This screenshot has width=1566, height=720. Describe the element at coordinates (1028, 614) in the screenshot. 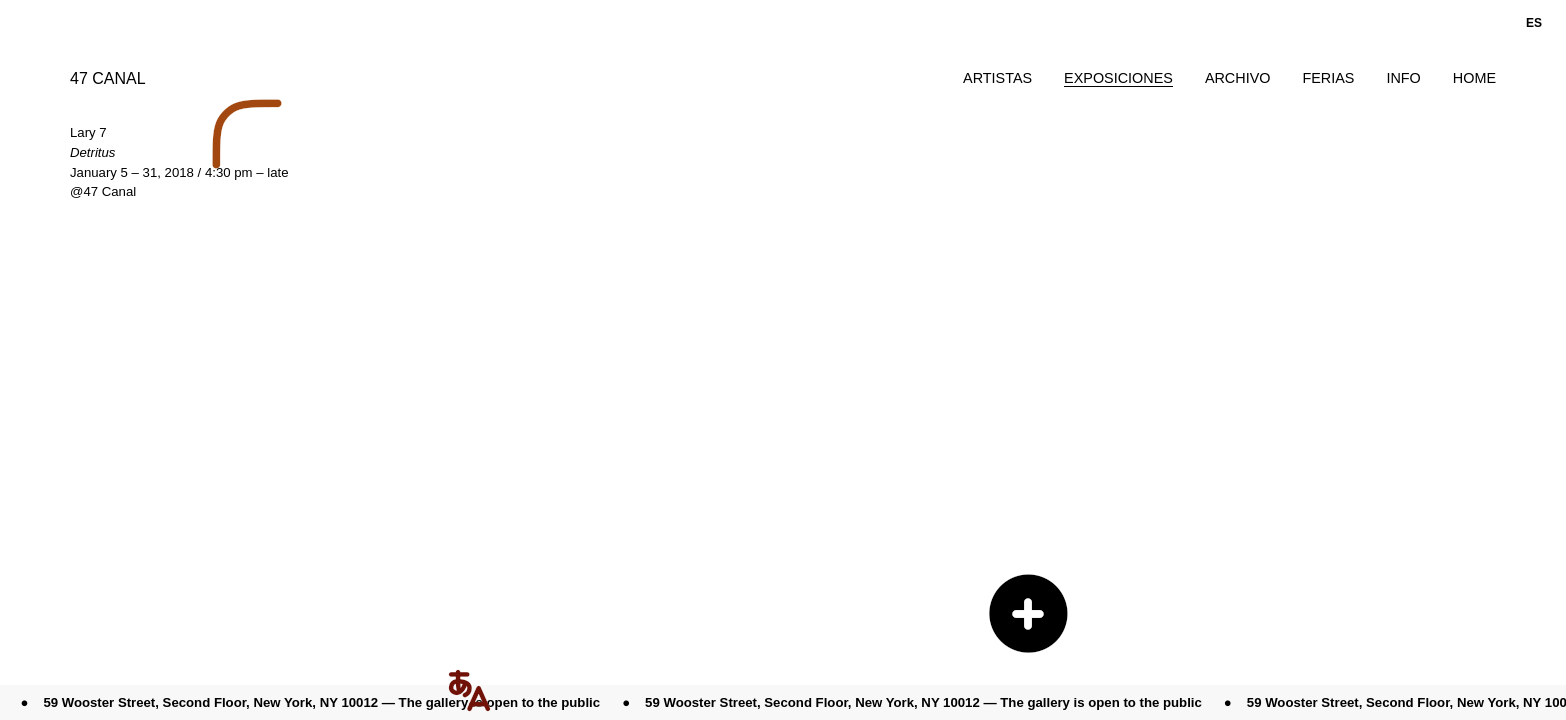

I see `add a new item` at that location.